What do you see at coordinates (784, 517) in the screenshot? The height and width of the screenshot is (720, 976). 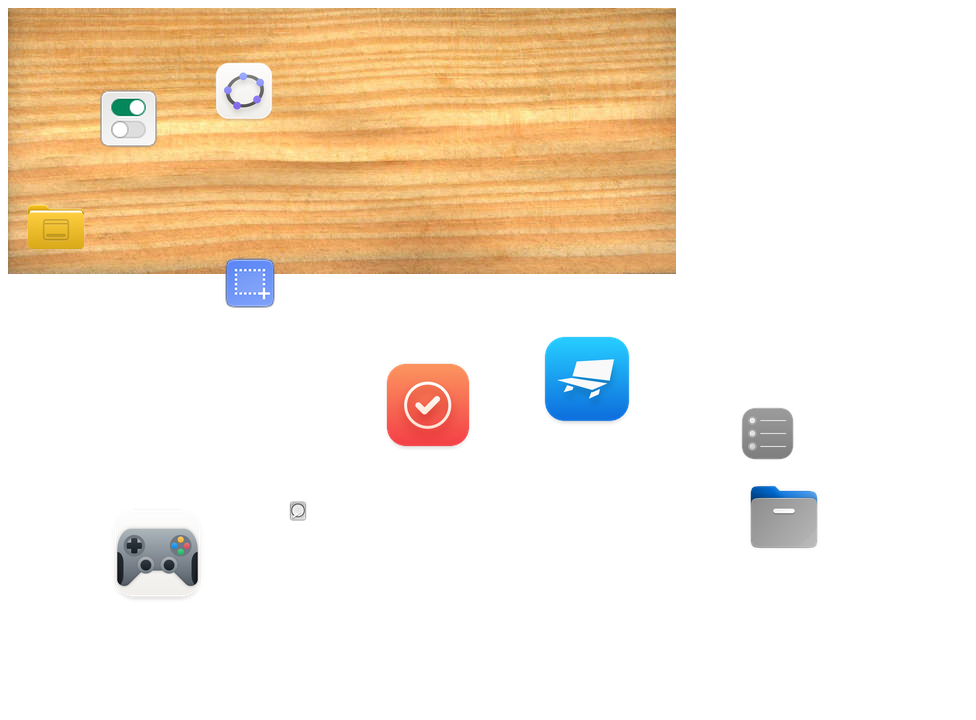 I see `open the file manager application` at bounding box center [784, 517].